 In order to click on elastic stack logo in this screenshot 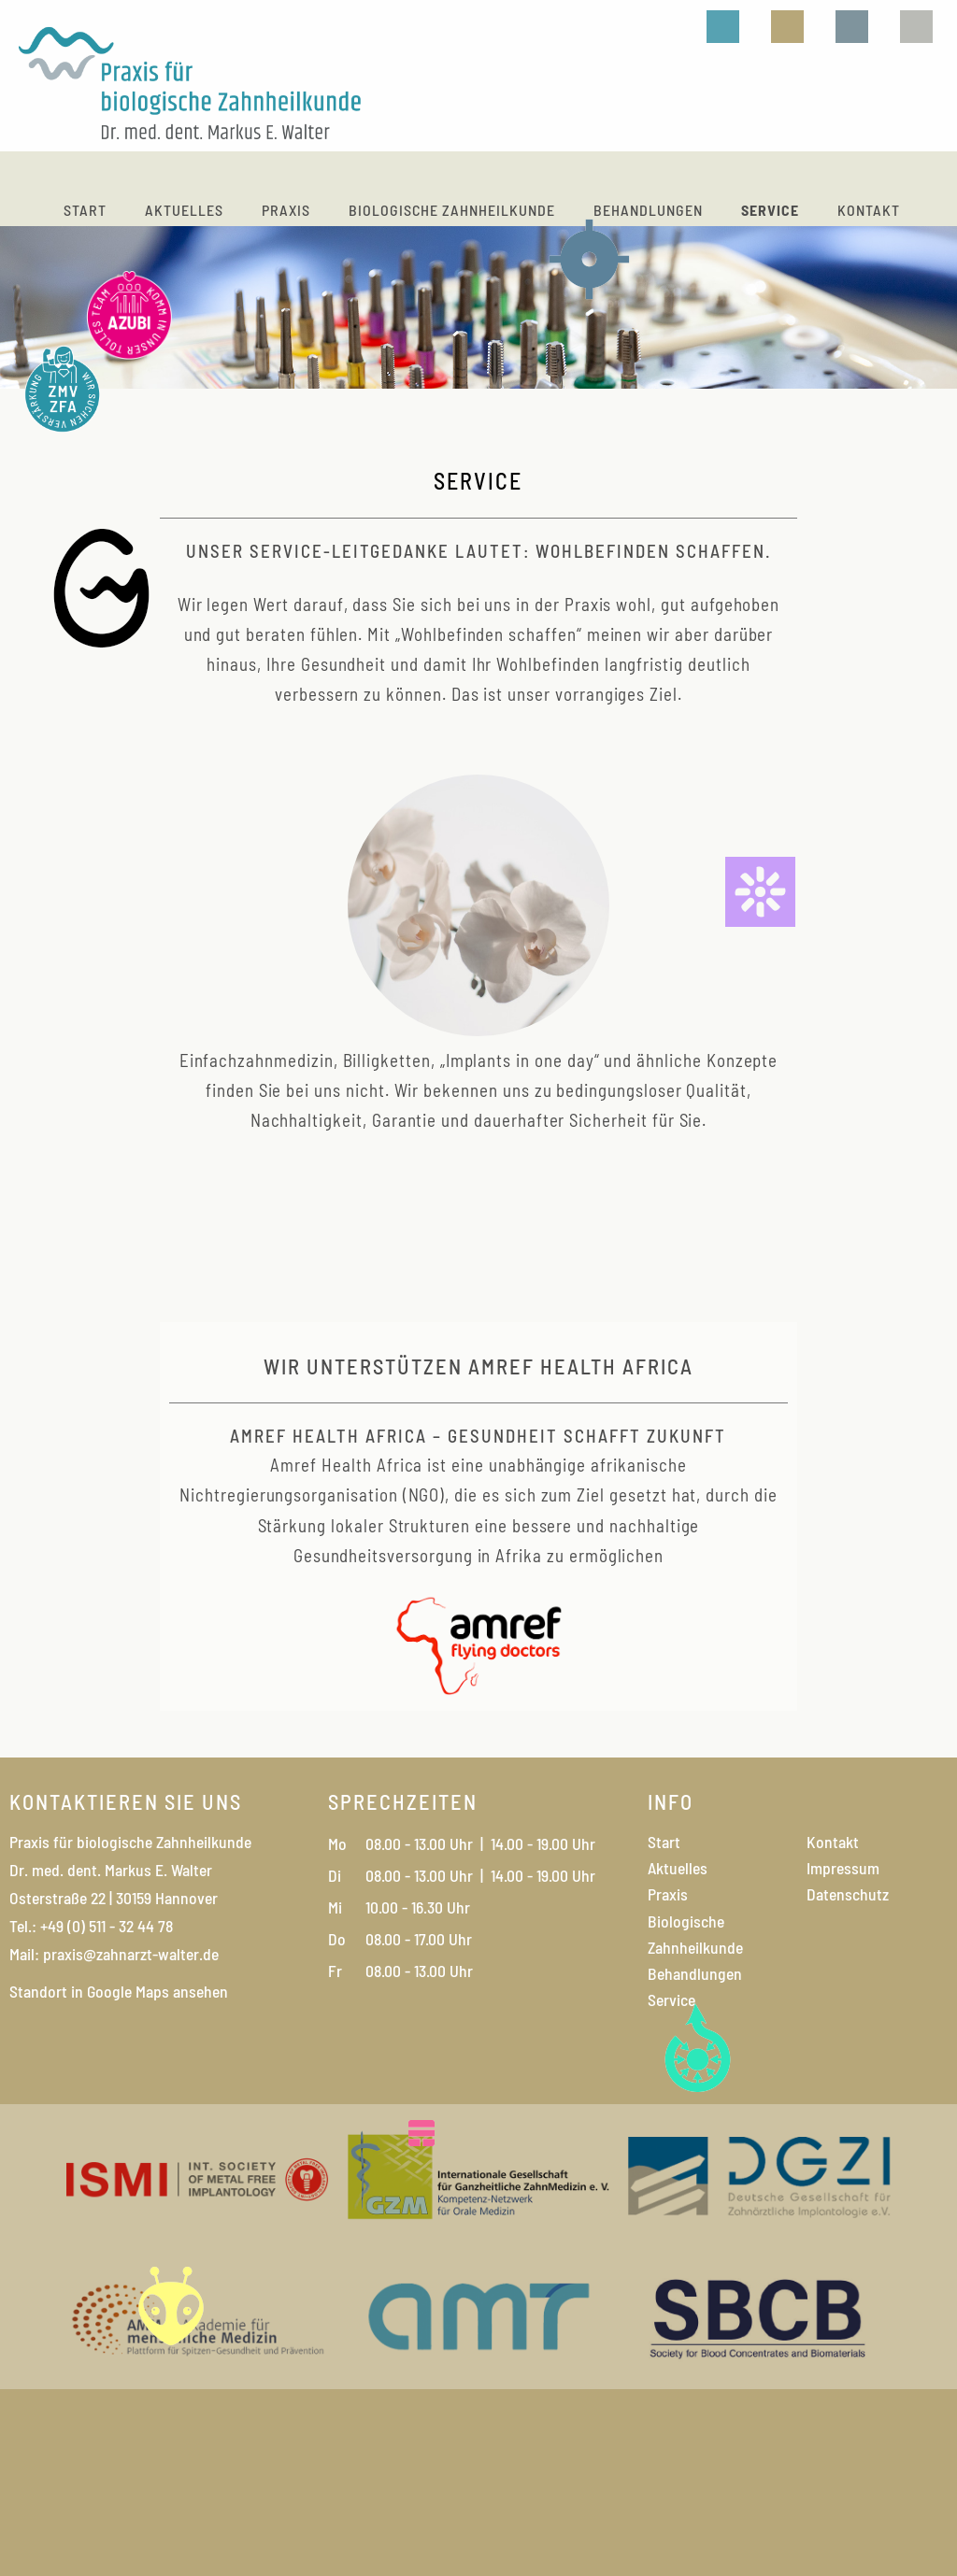, I will do `click(421, 2133)`.